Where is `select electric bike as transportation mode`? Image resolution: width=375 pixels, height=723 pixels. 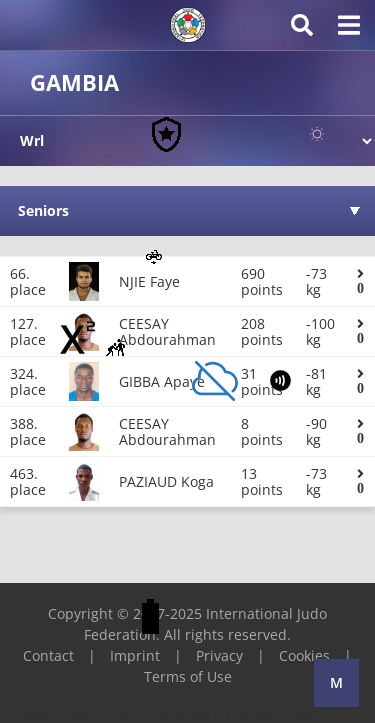
select electric bike as transportation mode is located at coordinates (154, 257).